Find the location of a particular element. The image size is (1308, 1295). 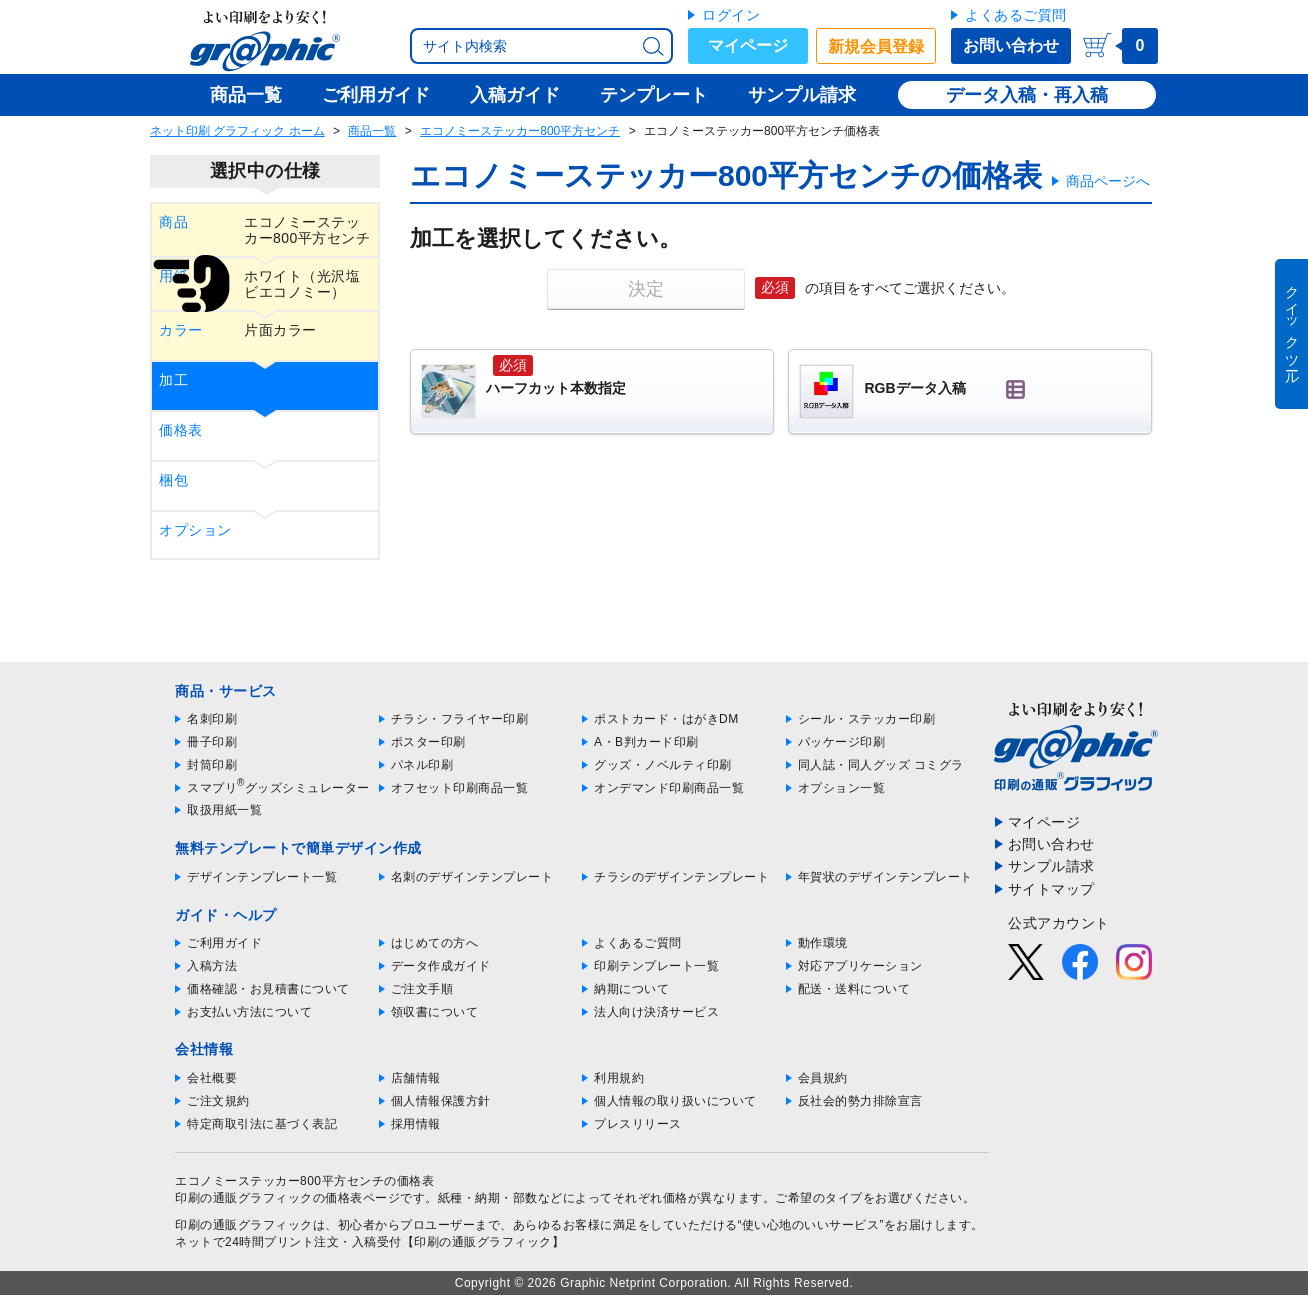

switch to list view is located at coordinates (1015, 389).